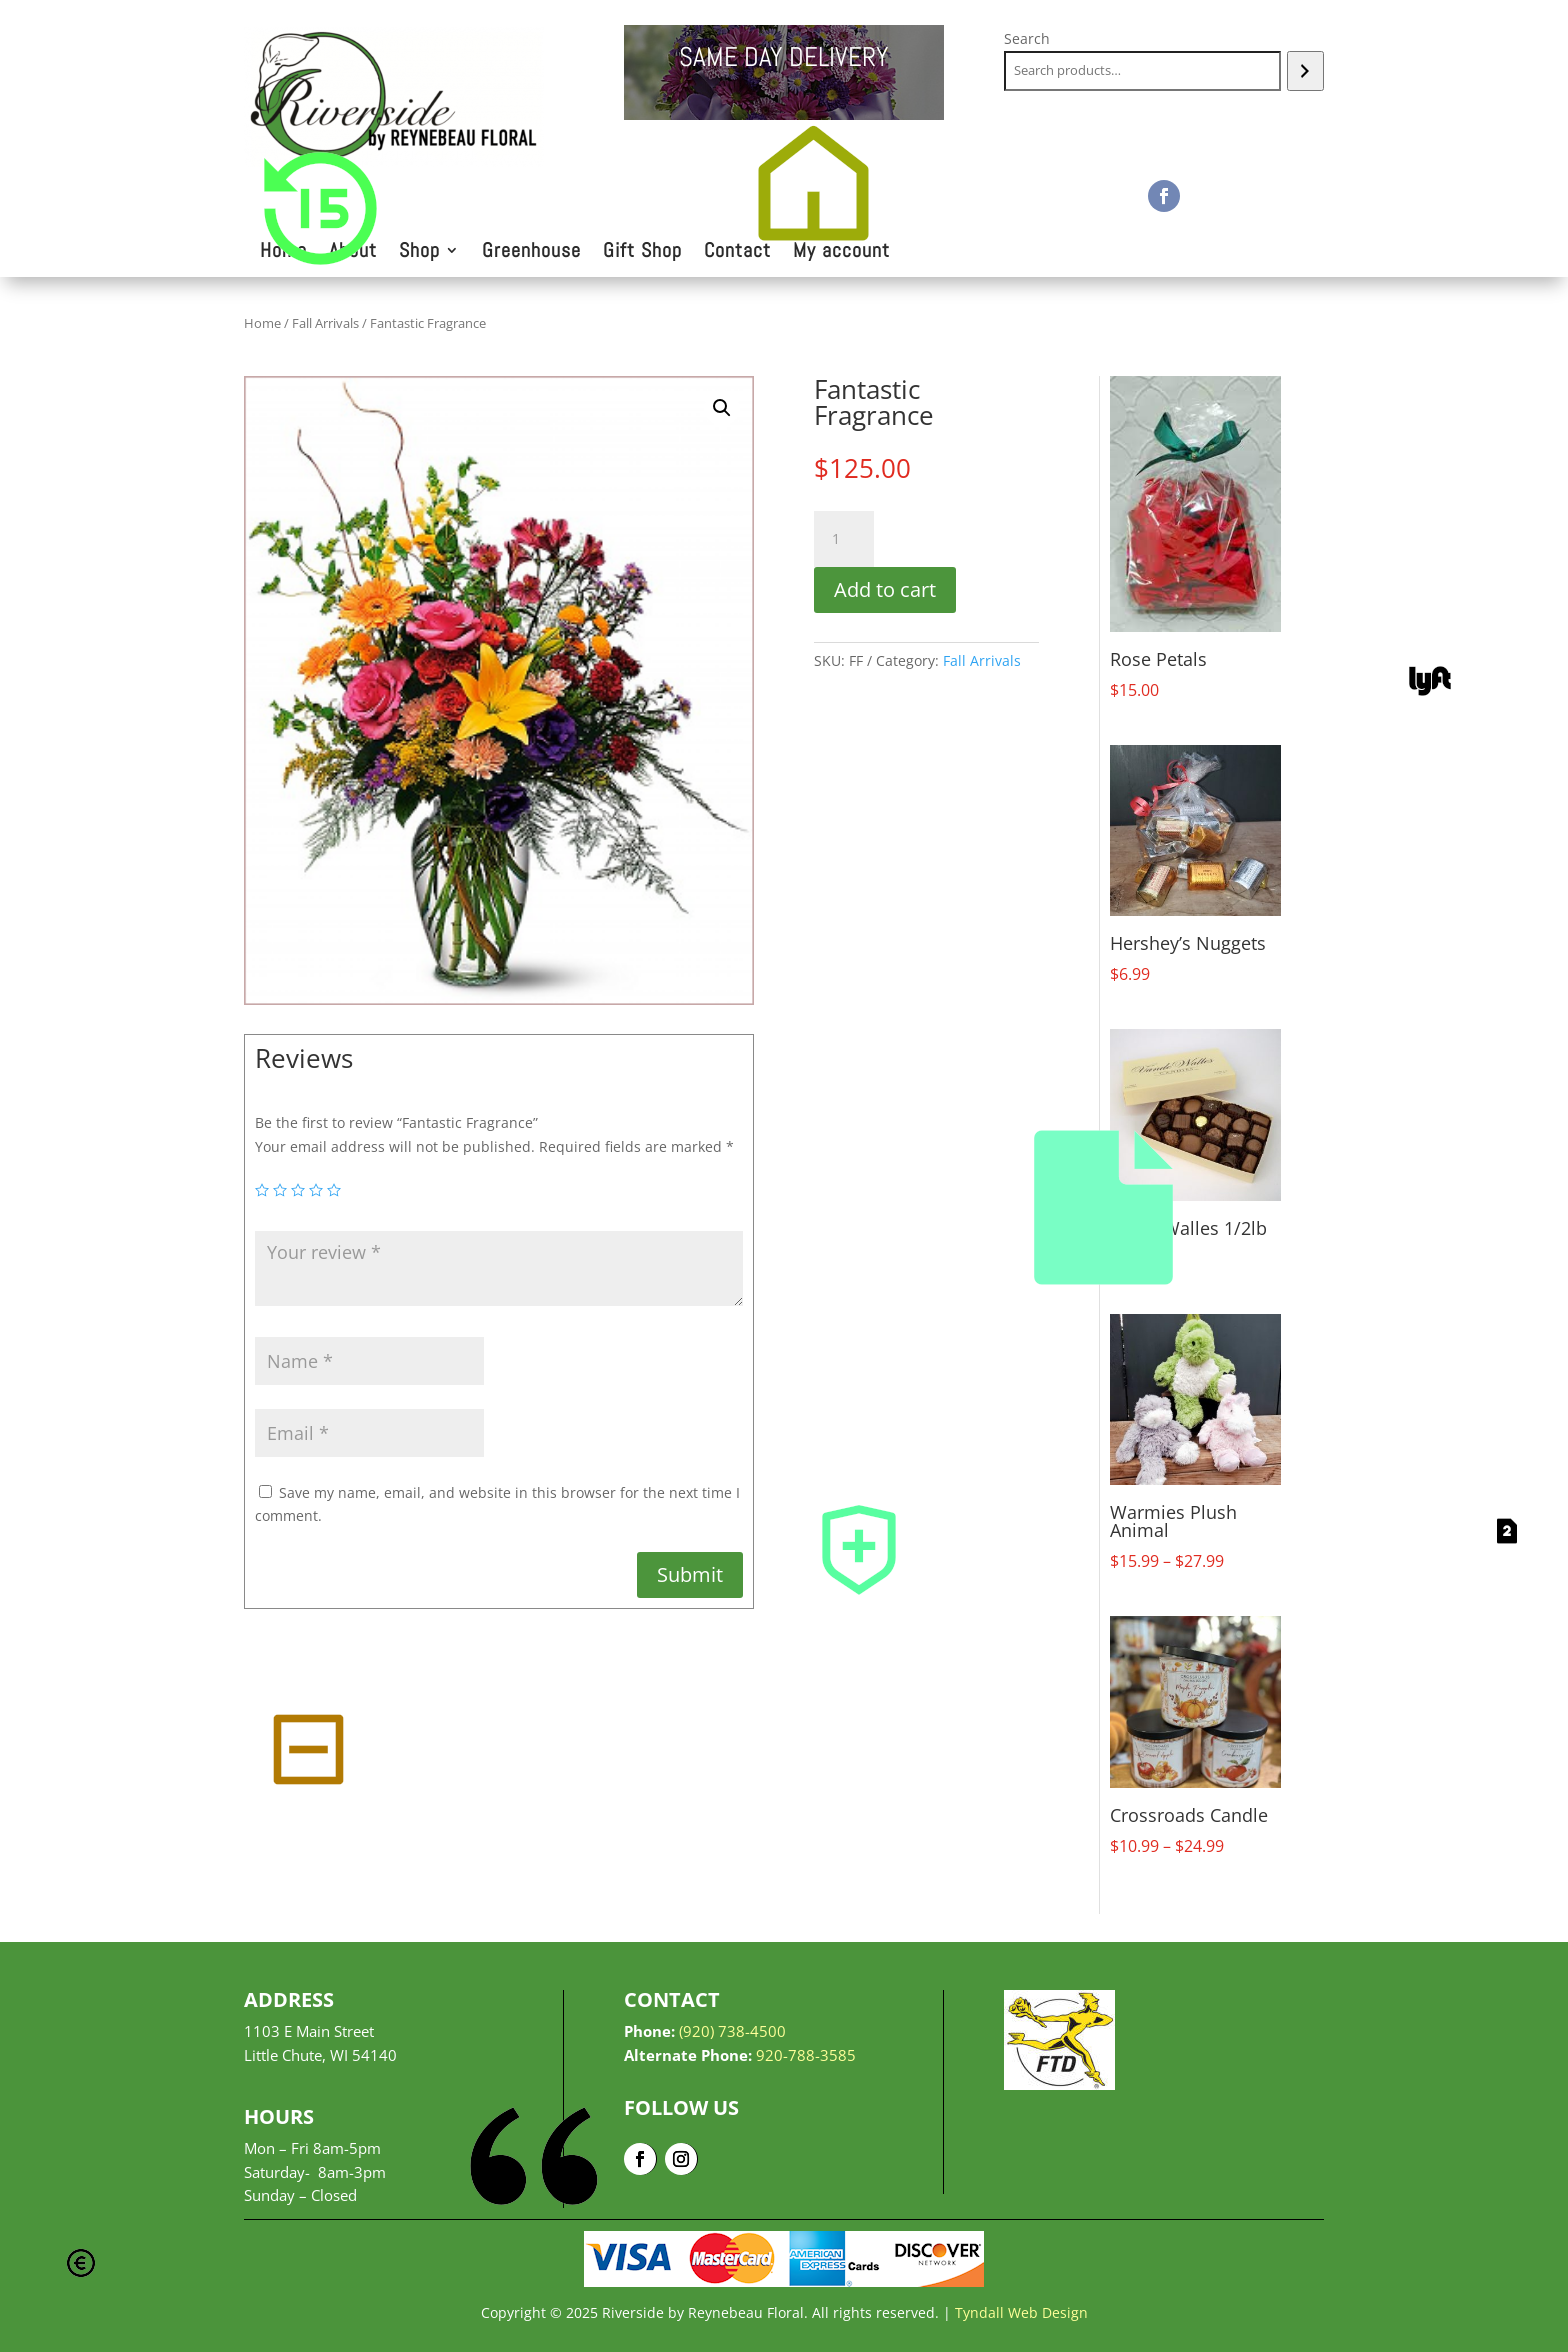  What do you see at coordinates (1103, 1207) in the screenshot?
I see `view or open a document` at bounding box center [1103, 1207].